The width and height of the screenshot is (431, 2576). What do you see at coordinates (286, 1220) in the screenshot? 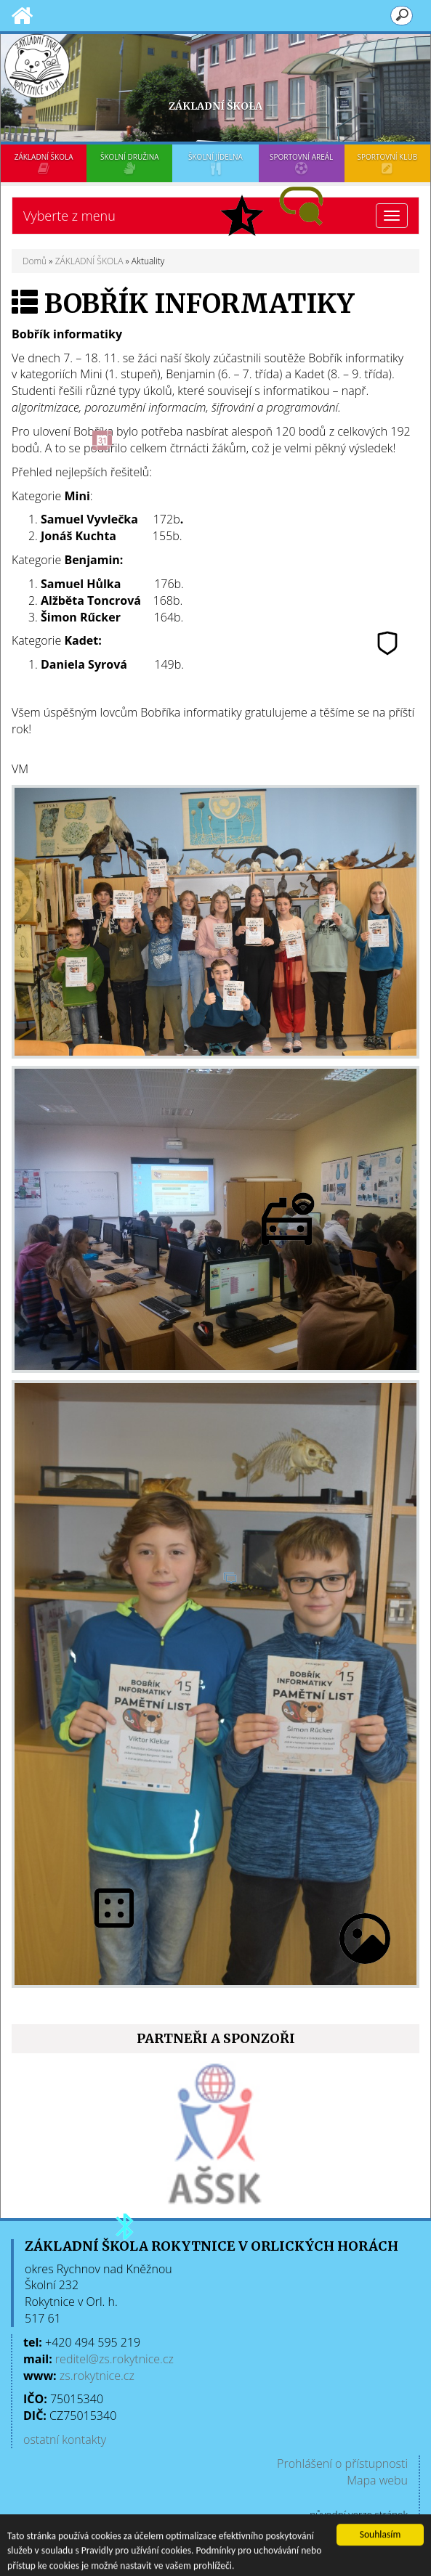
I see `taxi or rideshare with wifi available` at bounding box center [286, 1220].